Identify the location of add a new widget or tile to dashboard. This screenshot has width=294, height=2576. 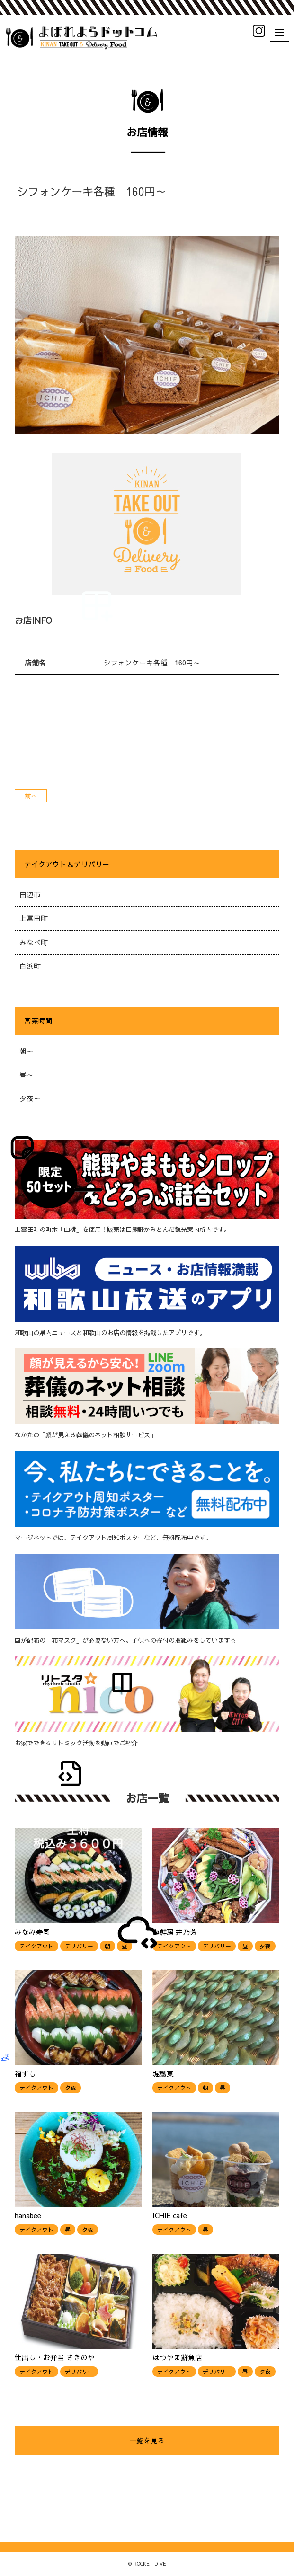
(97, 606).